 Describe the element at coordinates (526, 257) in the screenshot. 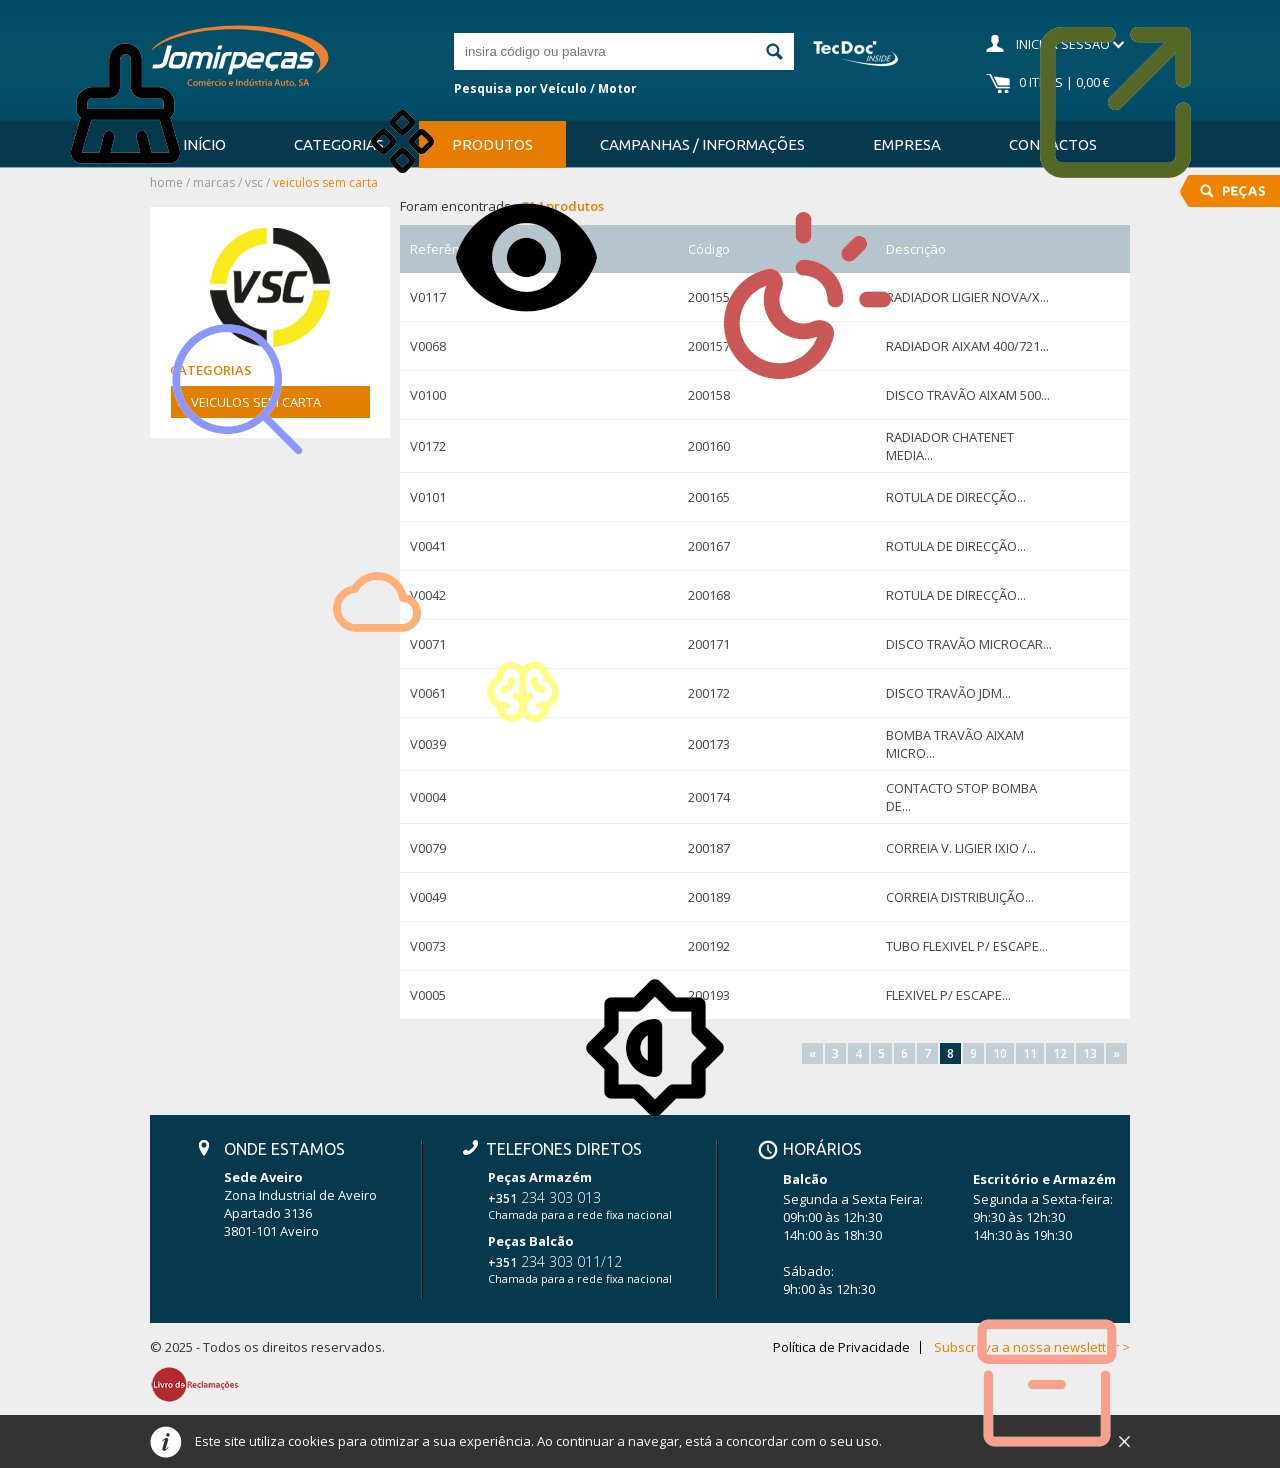

I see `view or preview content` at that location.